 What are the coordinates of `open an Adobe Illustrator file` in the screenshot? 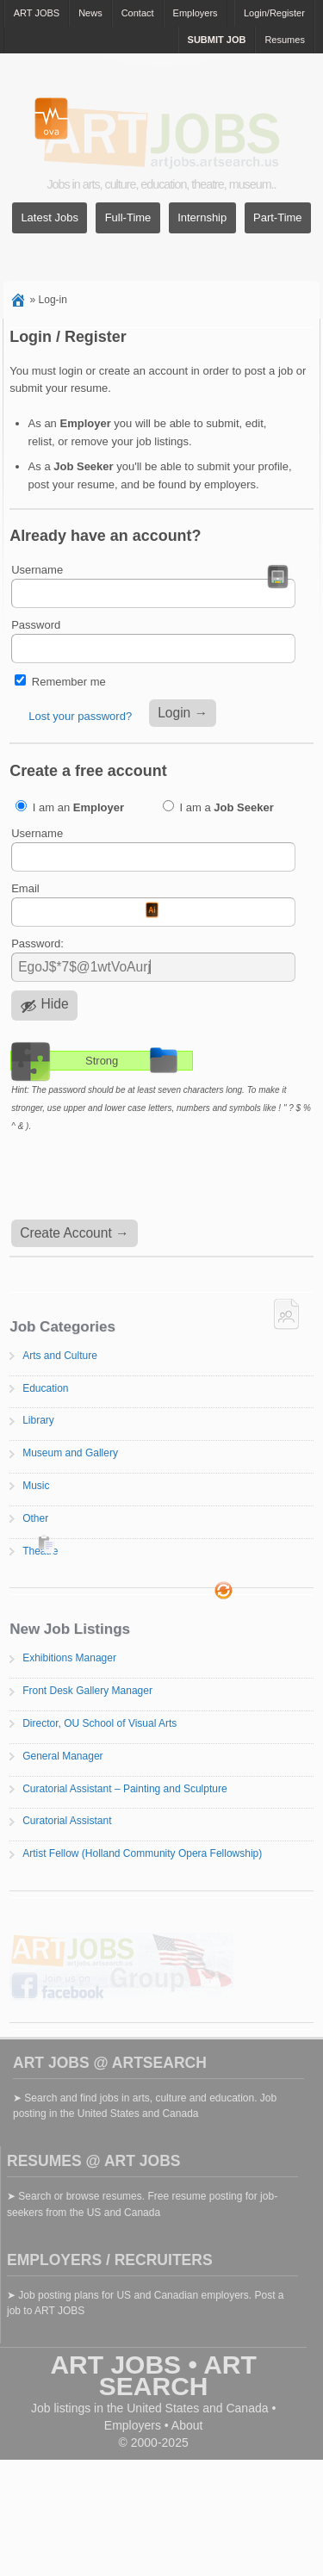 It's located at (152, 909).